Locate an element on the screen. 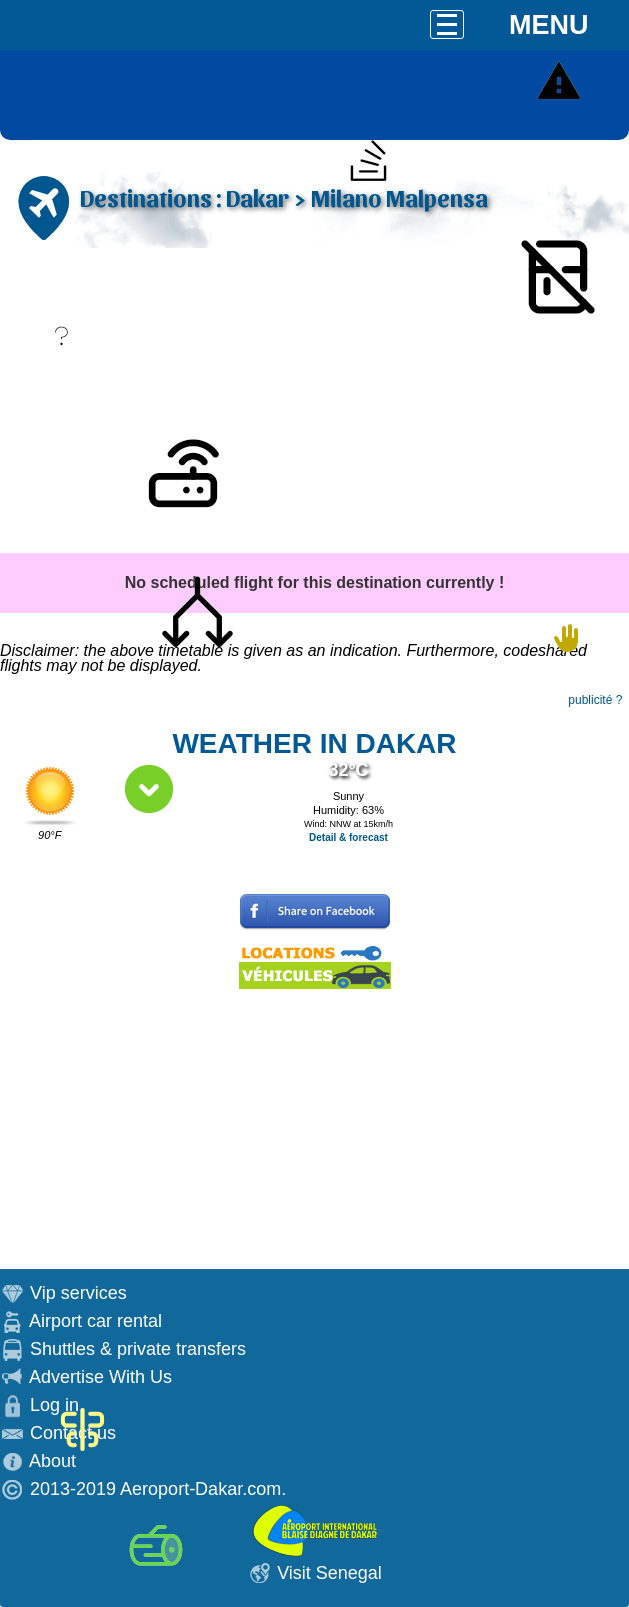  access router or network settings is located at coordinates (183, 473).